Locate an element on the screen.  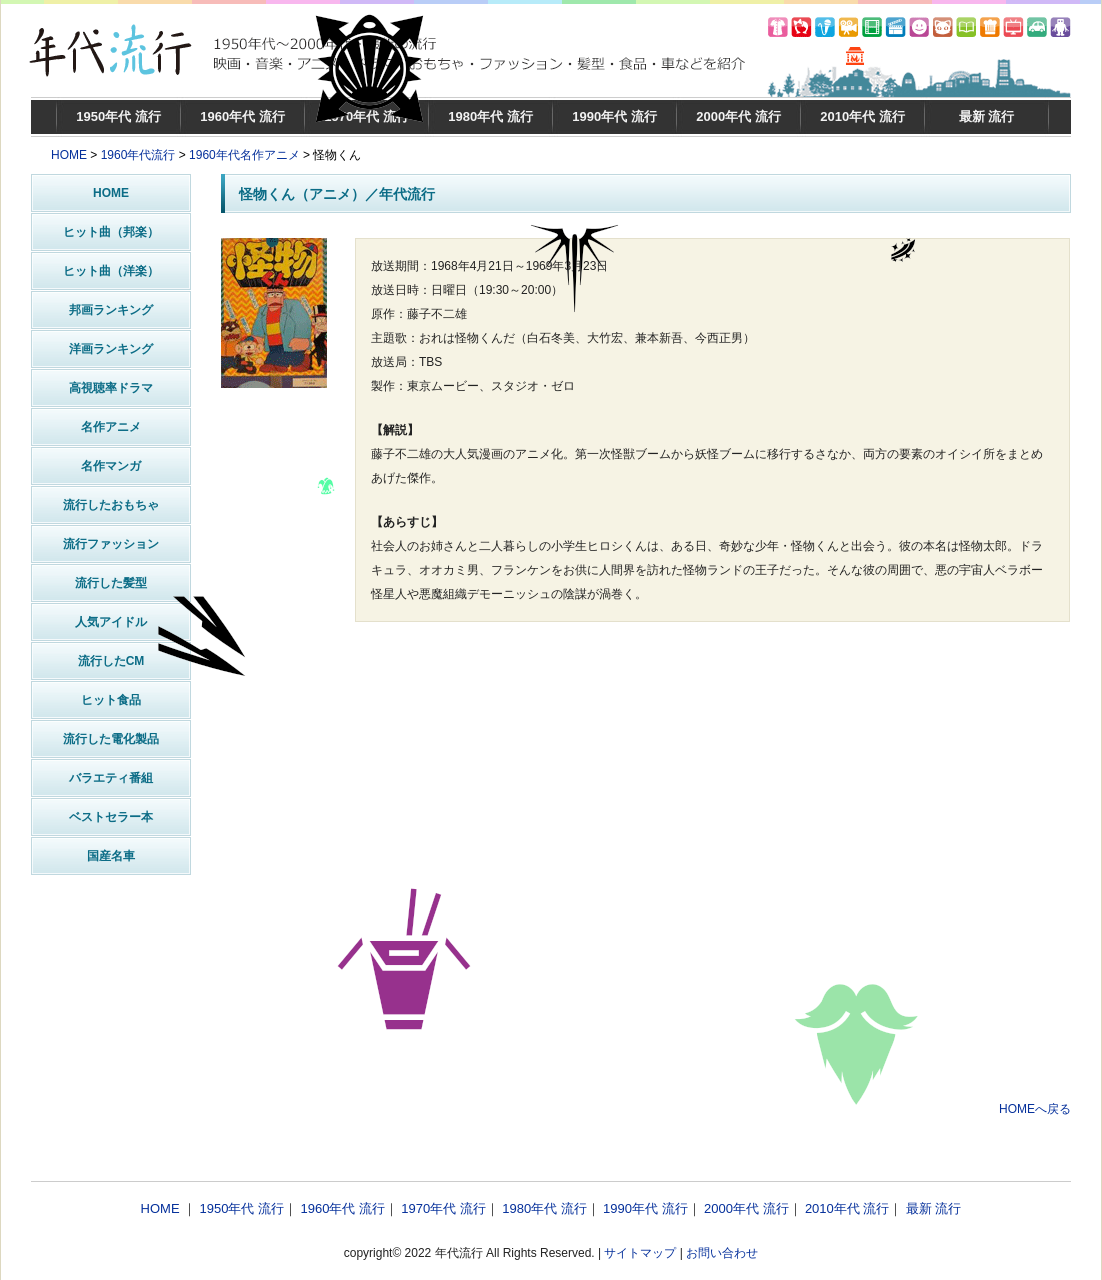
share or broadcast game achievement is located at coordinates (369, 68).